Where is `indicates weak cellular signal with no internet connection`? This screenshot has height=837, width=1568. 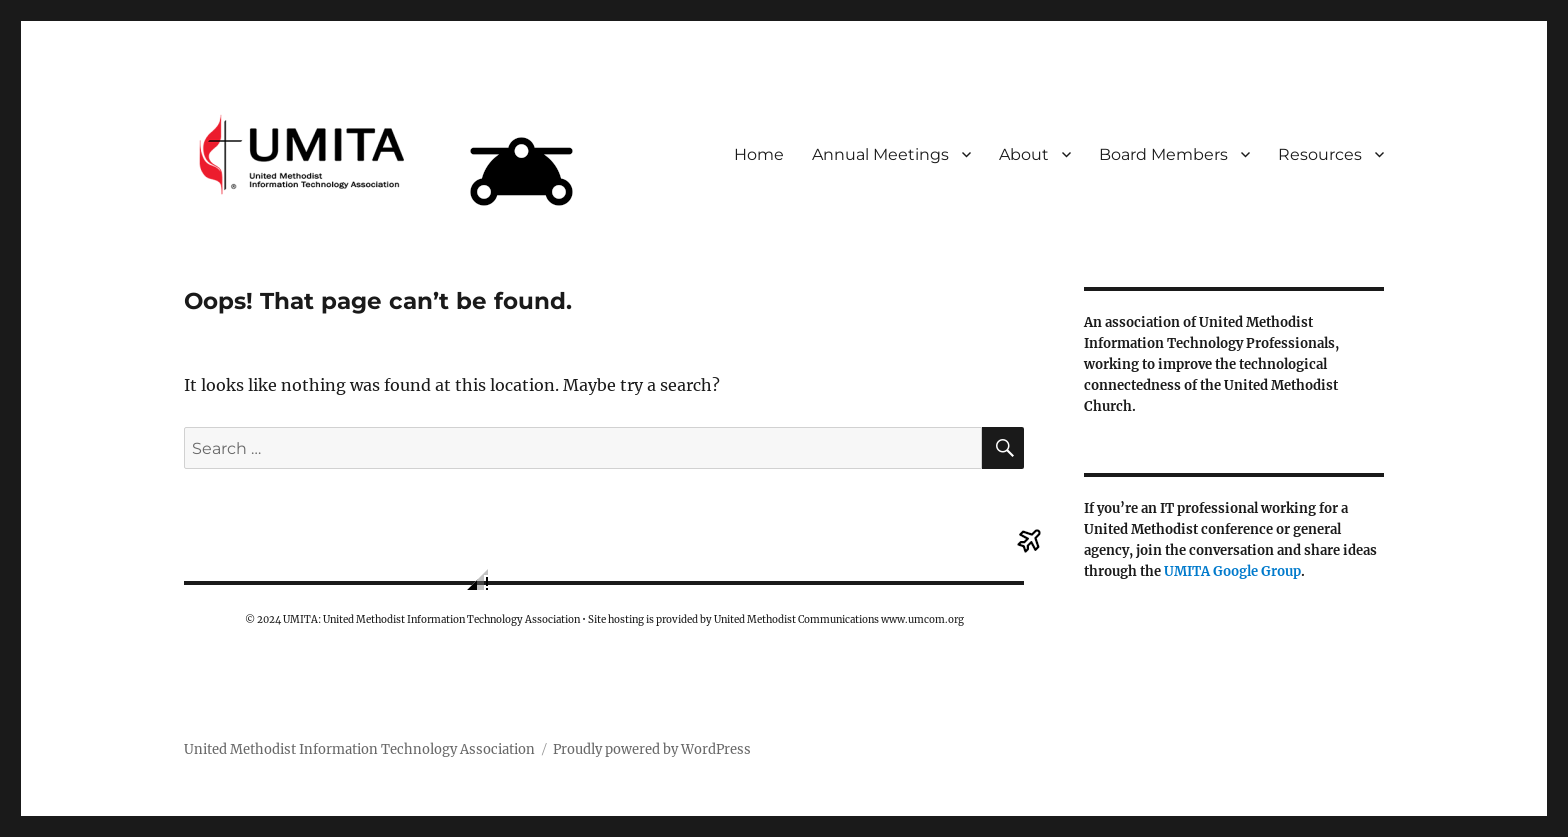
indicates weak cellular signal with no internet connection is located at coordinates (477, 579).